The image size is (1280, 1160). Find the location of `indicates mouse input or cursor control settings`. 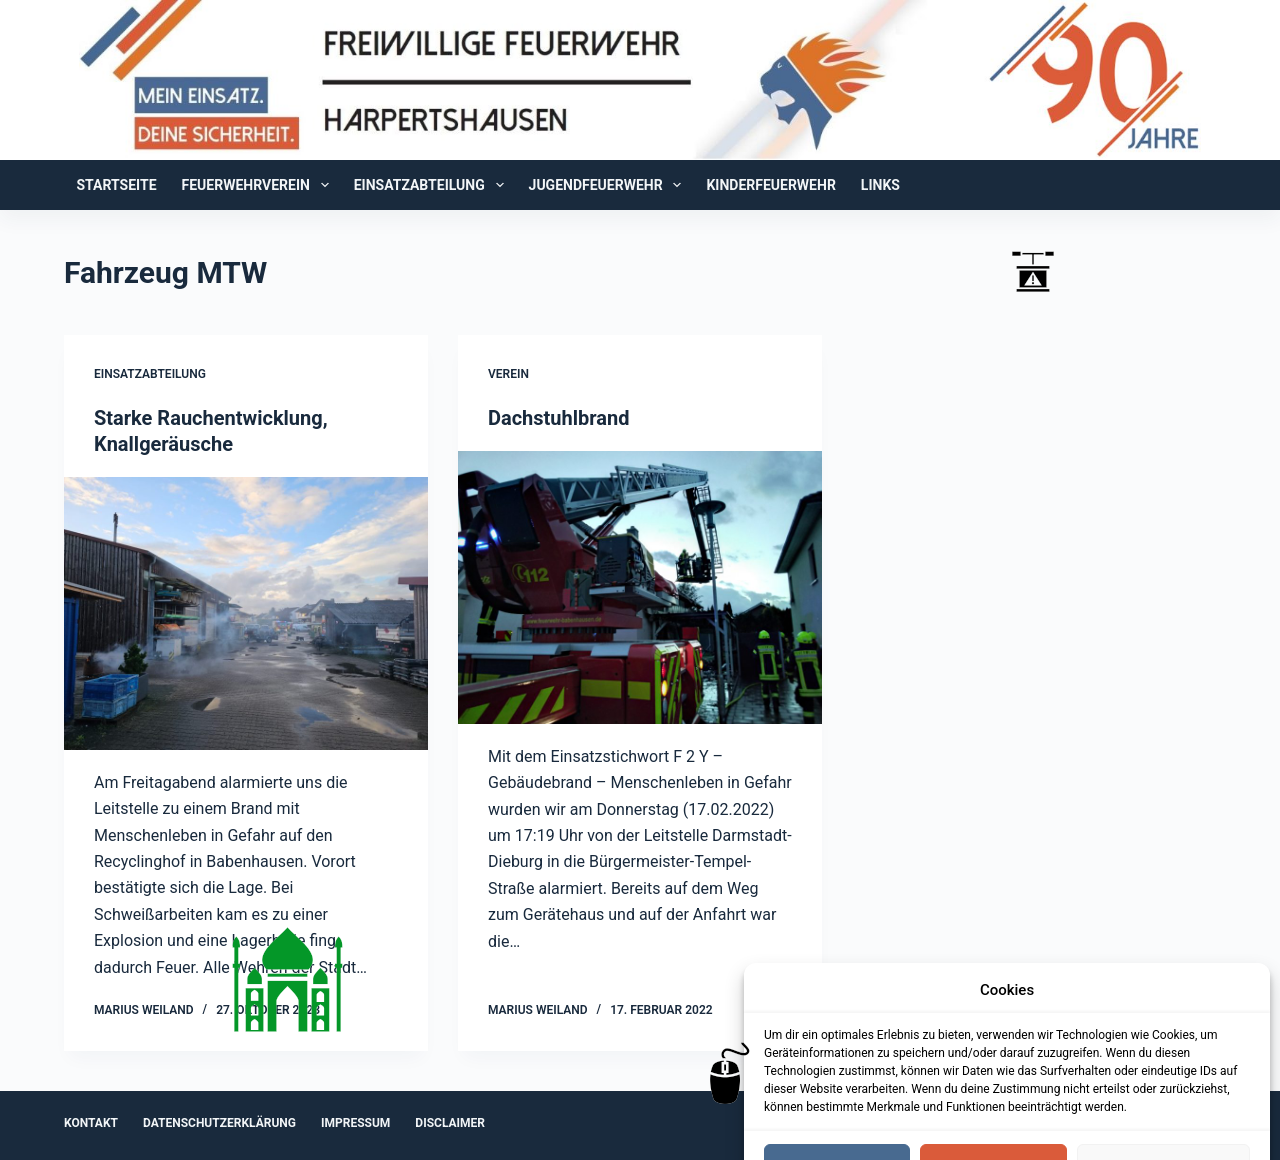

indicates mouse input or cursor control settings is located at coordinates (728, 1074).